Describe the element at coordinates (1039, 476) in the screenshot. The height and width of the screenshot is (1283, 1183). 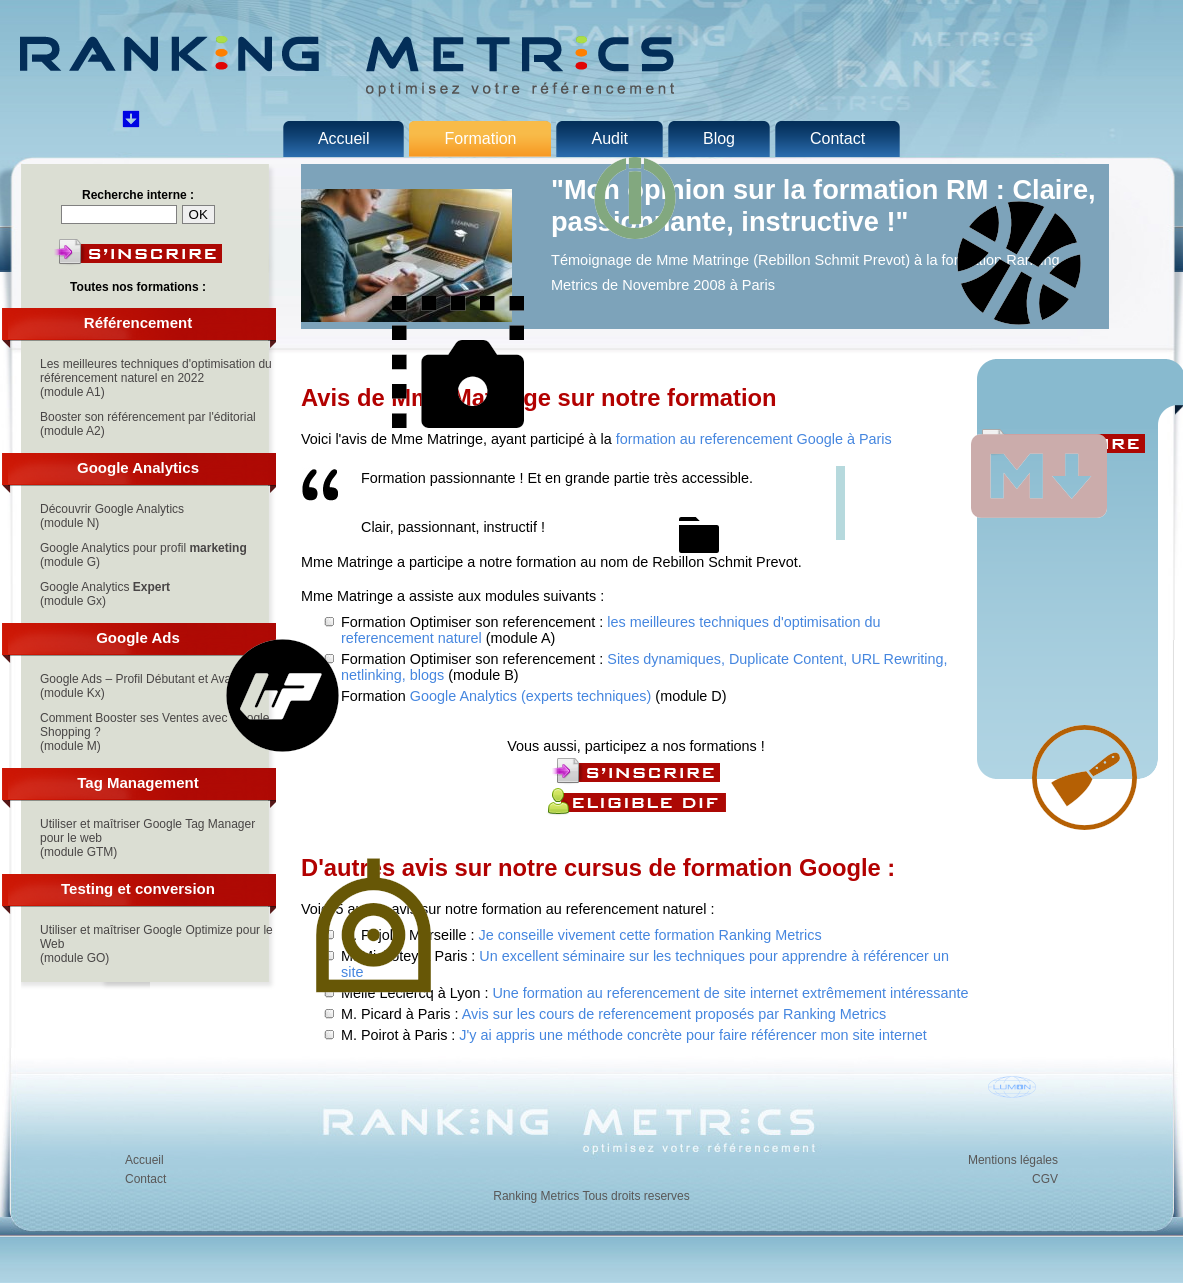
I see `format text using markdown` at that location.